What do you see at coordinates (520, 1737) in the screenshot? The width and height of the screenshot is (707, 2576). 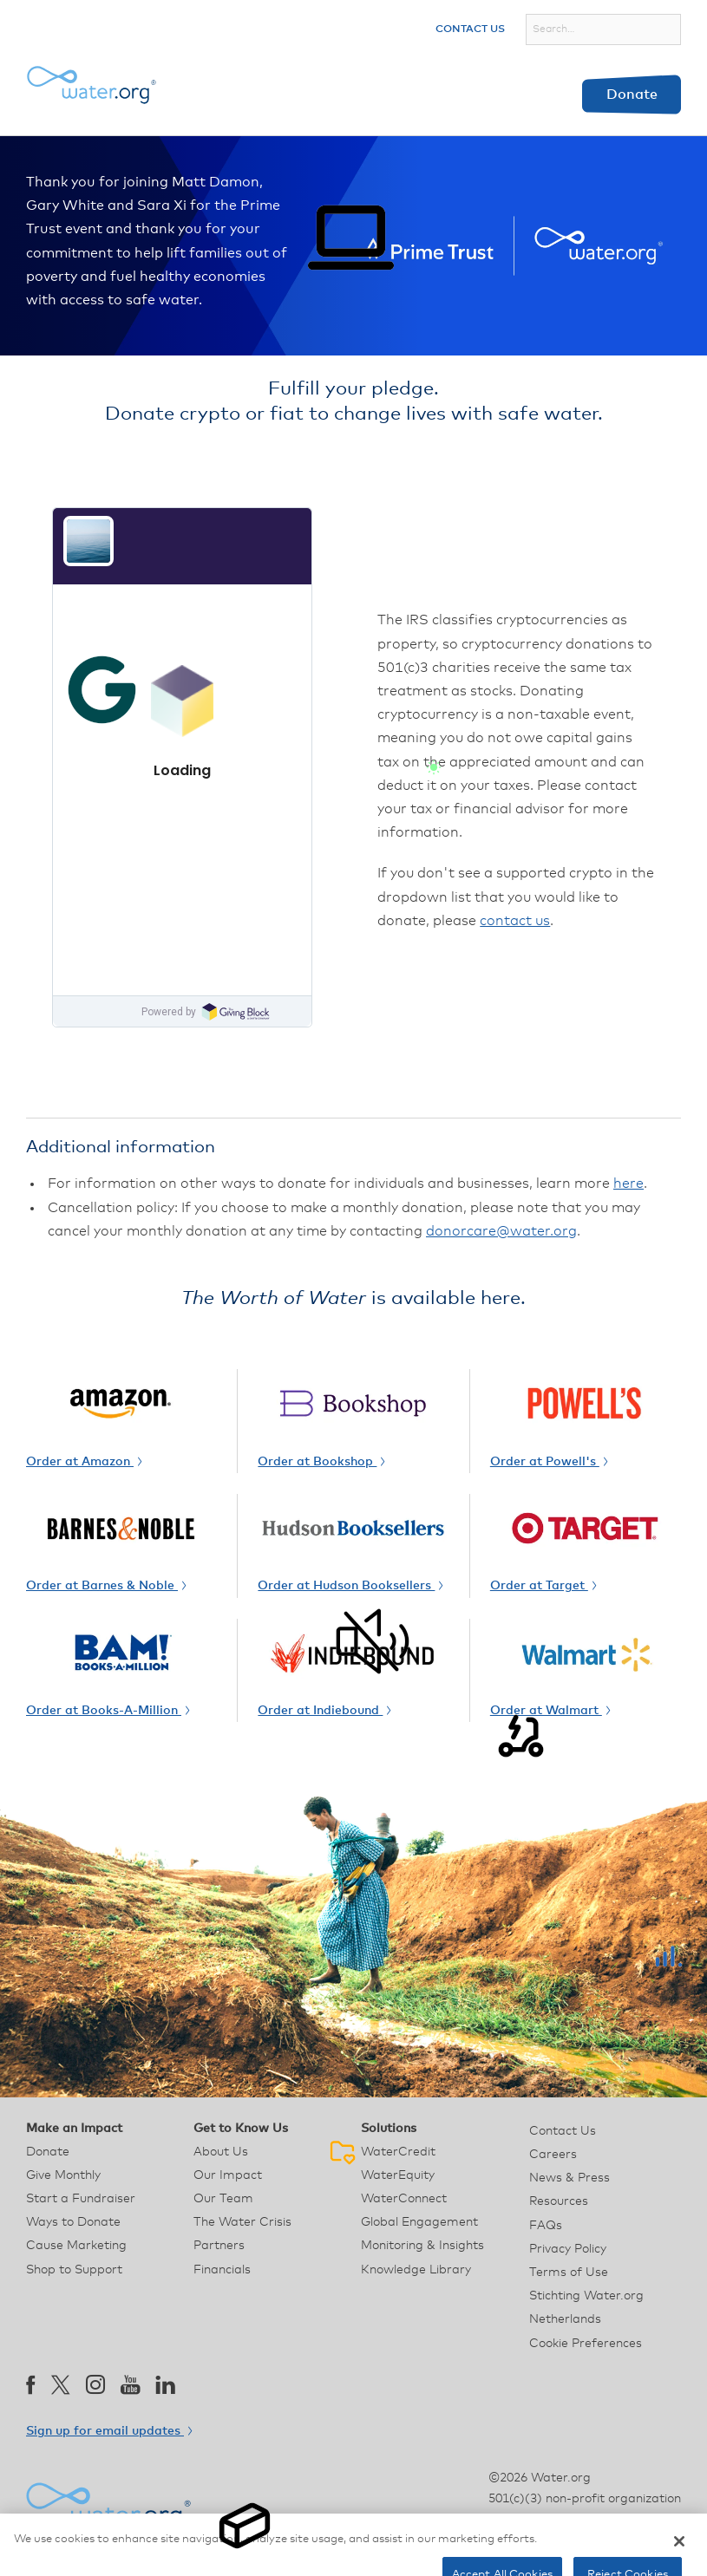 I see `select electric scooter as transportation mode` at bounding box center [520, 1737].